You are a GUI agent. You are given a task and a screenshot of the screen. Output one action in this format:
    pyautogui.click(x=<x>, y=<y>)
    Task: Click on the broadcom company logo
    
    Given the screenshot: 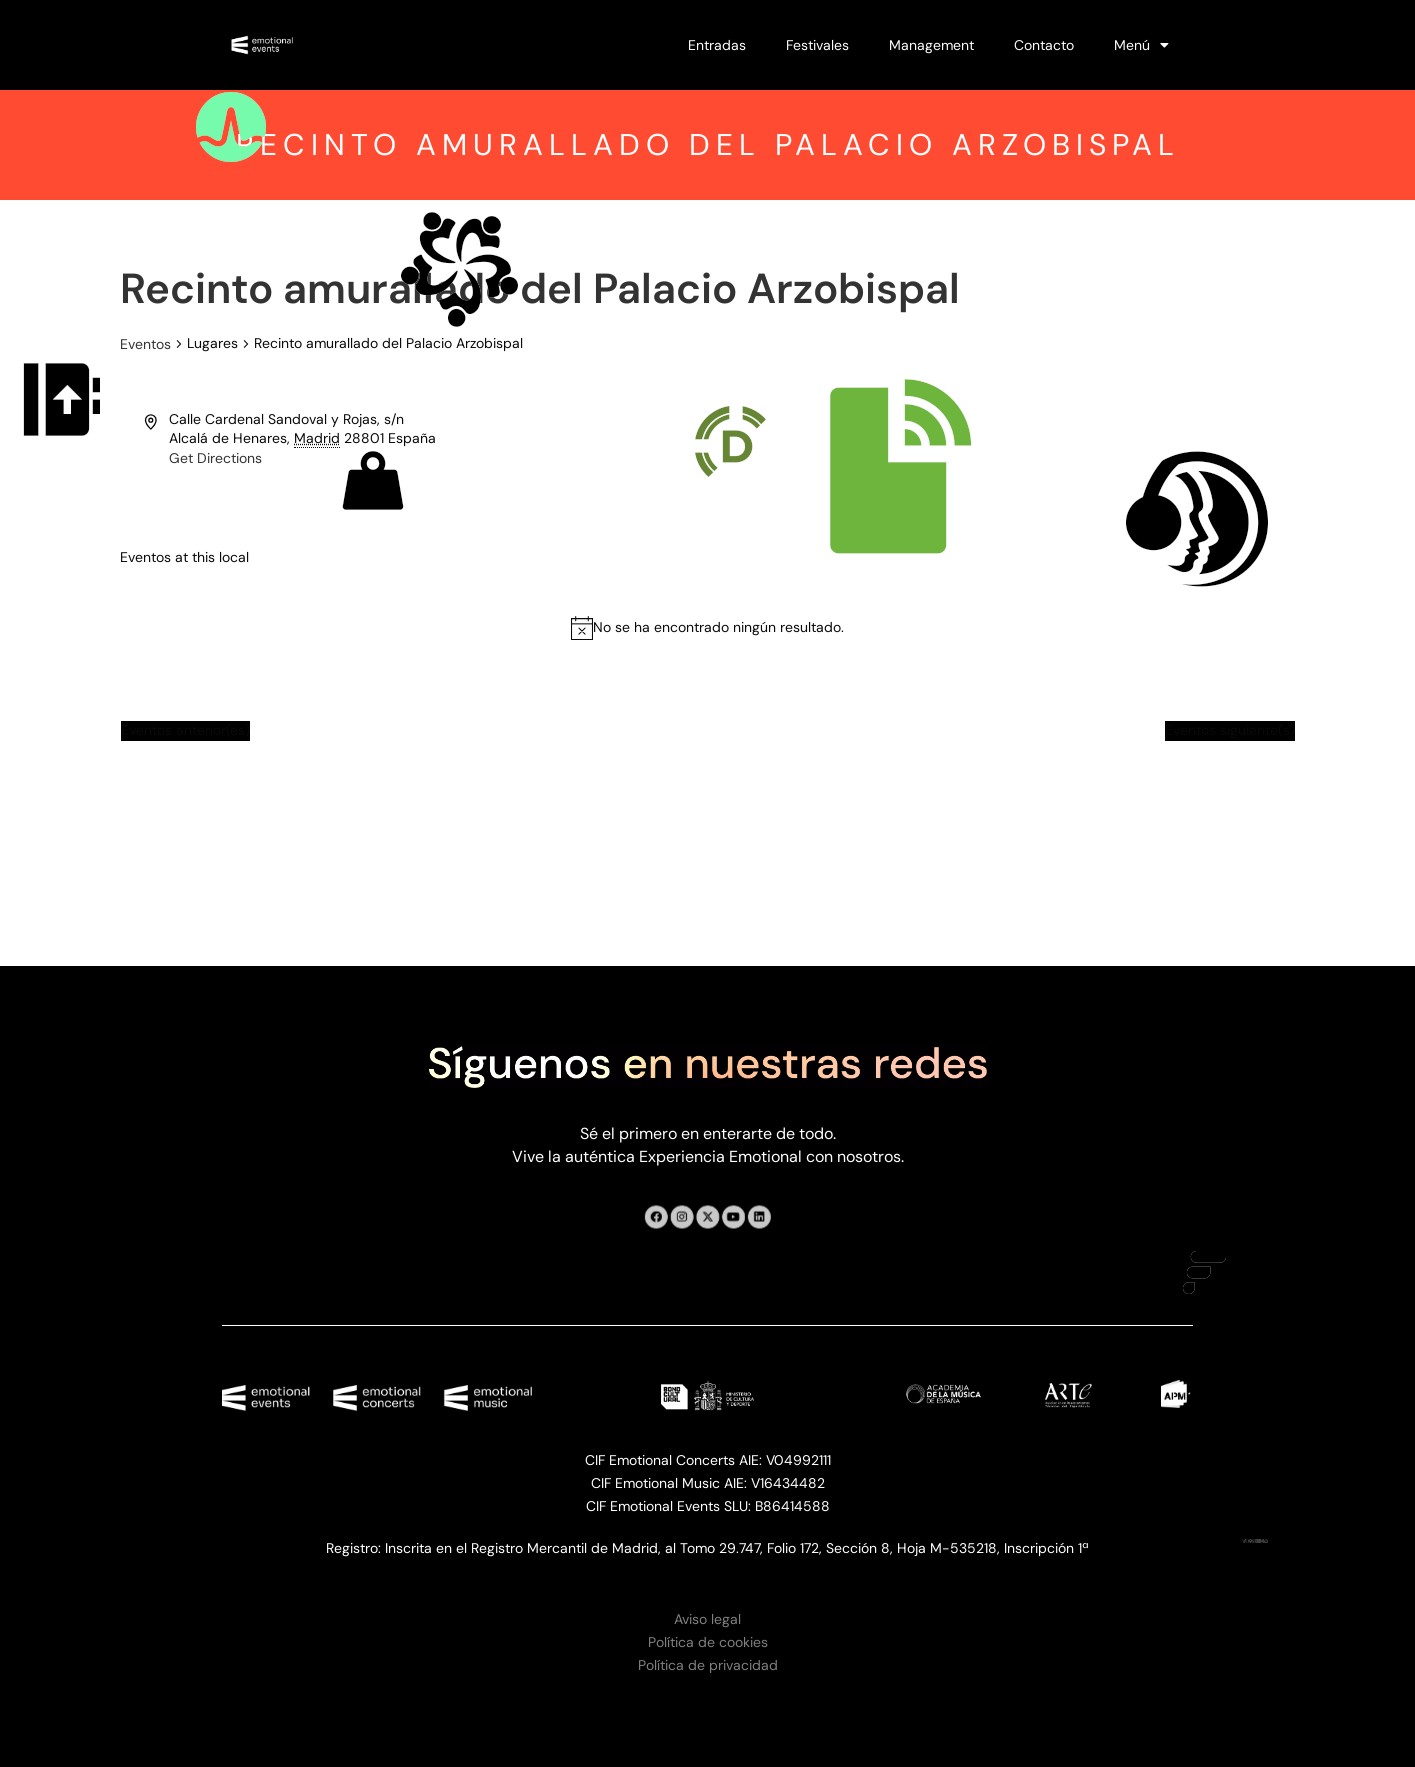 What is the action you would take?
    pyautogui.click(x=231, y=127)
    